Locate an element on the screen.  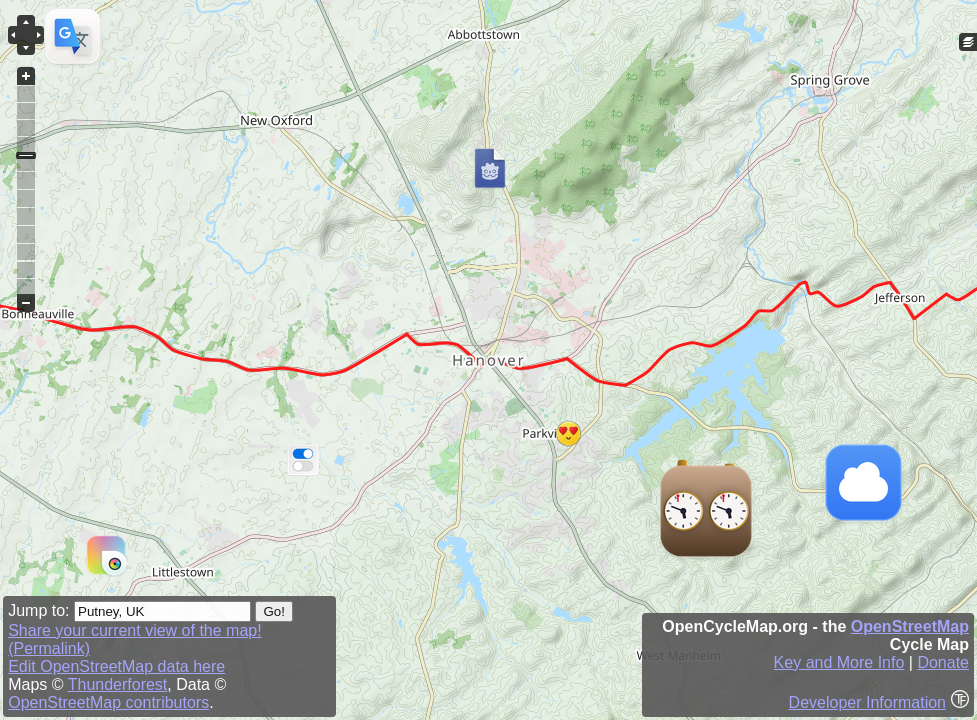
a godot game engine project file is located at coordinates (490, 169).